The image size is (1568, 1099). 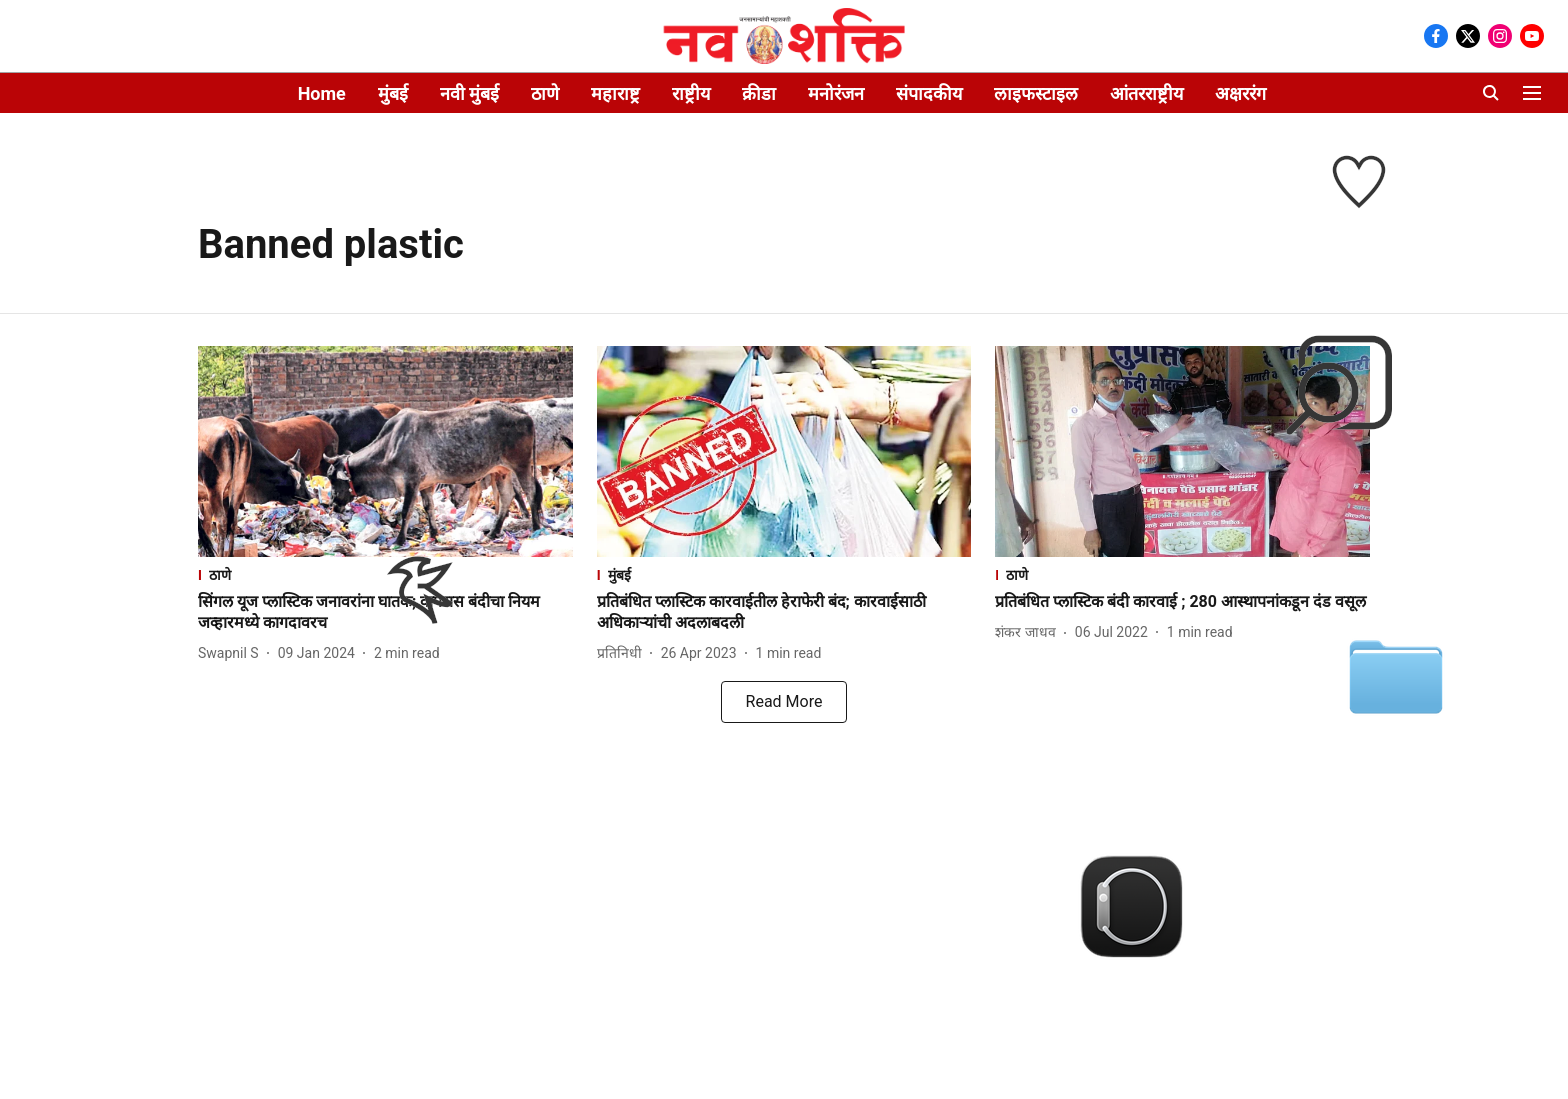 I want to click on open kate text editor, so click(x=422, y=588).